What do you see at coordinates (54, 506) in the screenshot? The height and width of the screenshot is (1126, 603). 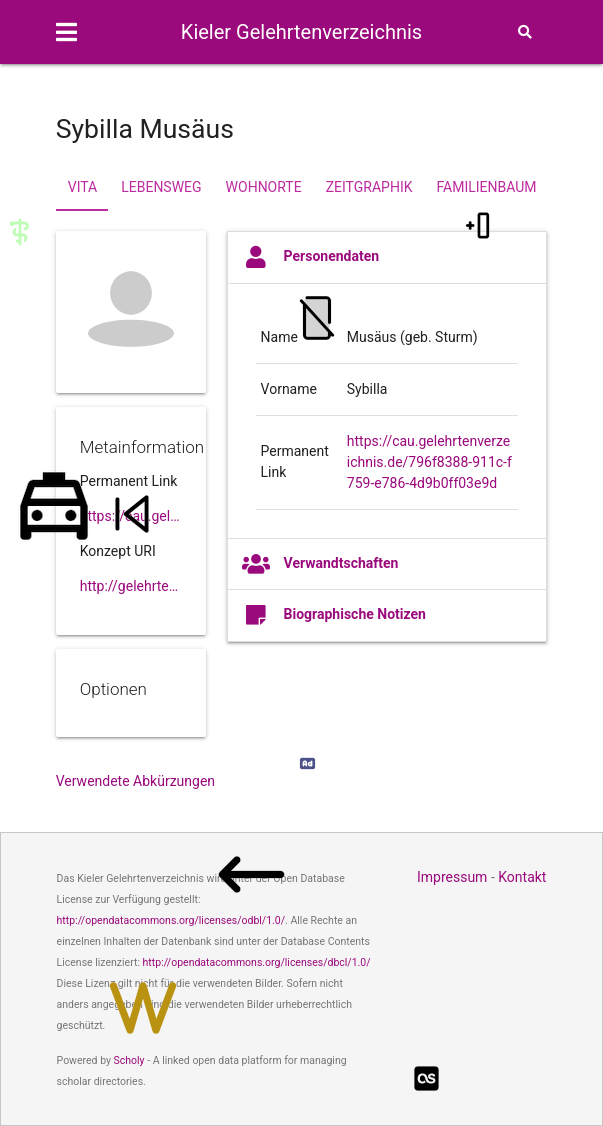 I see `request a taxi or rideshare` at bounding box center [54, 506].